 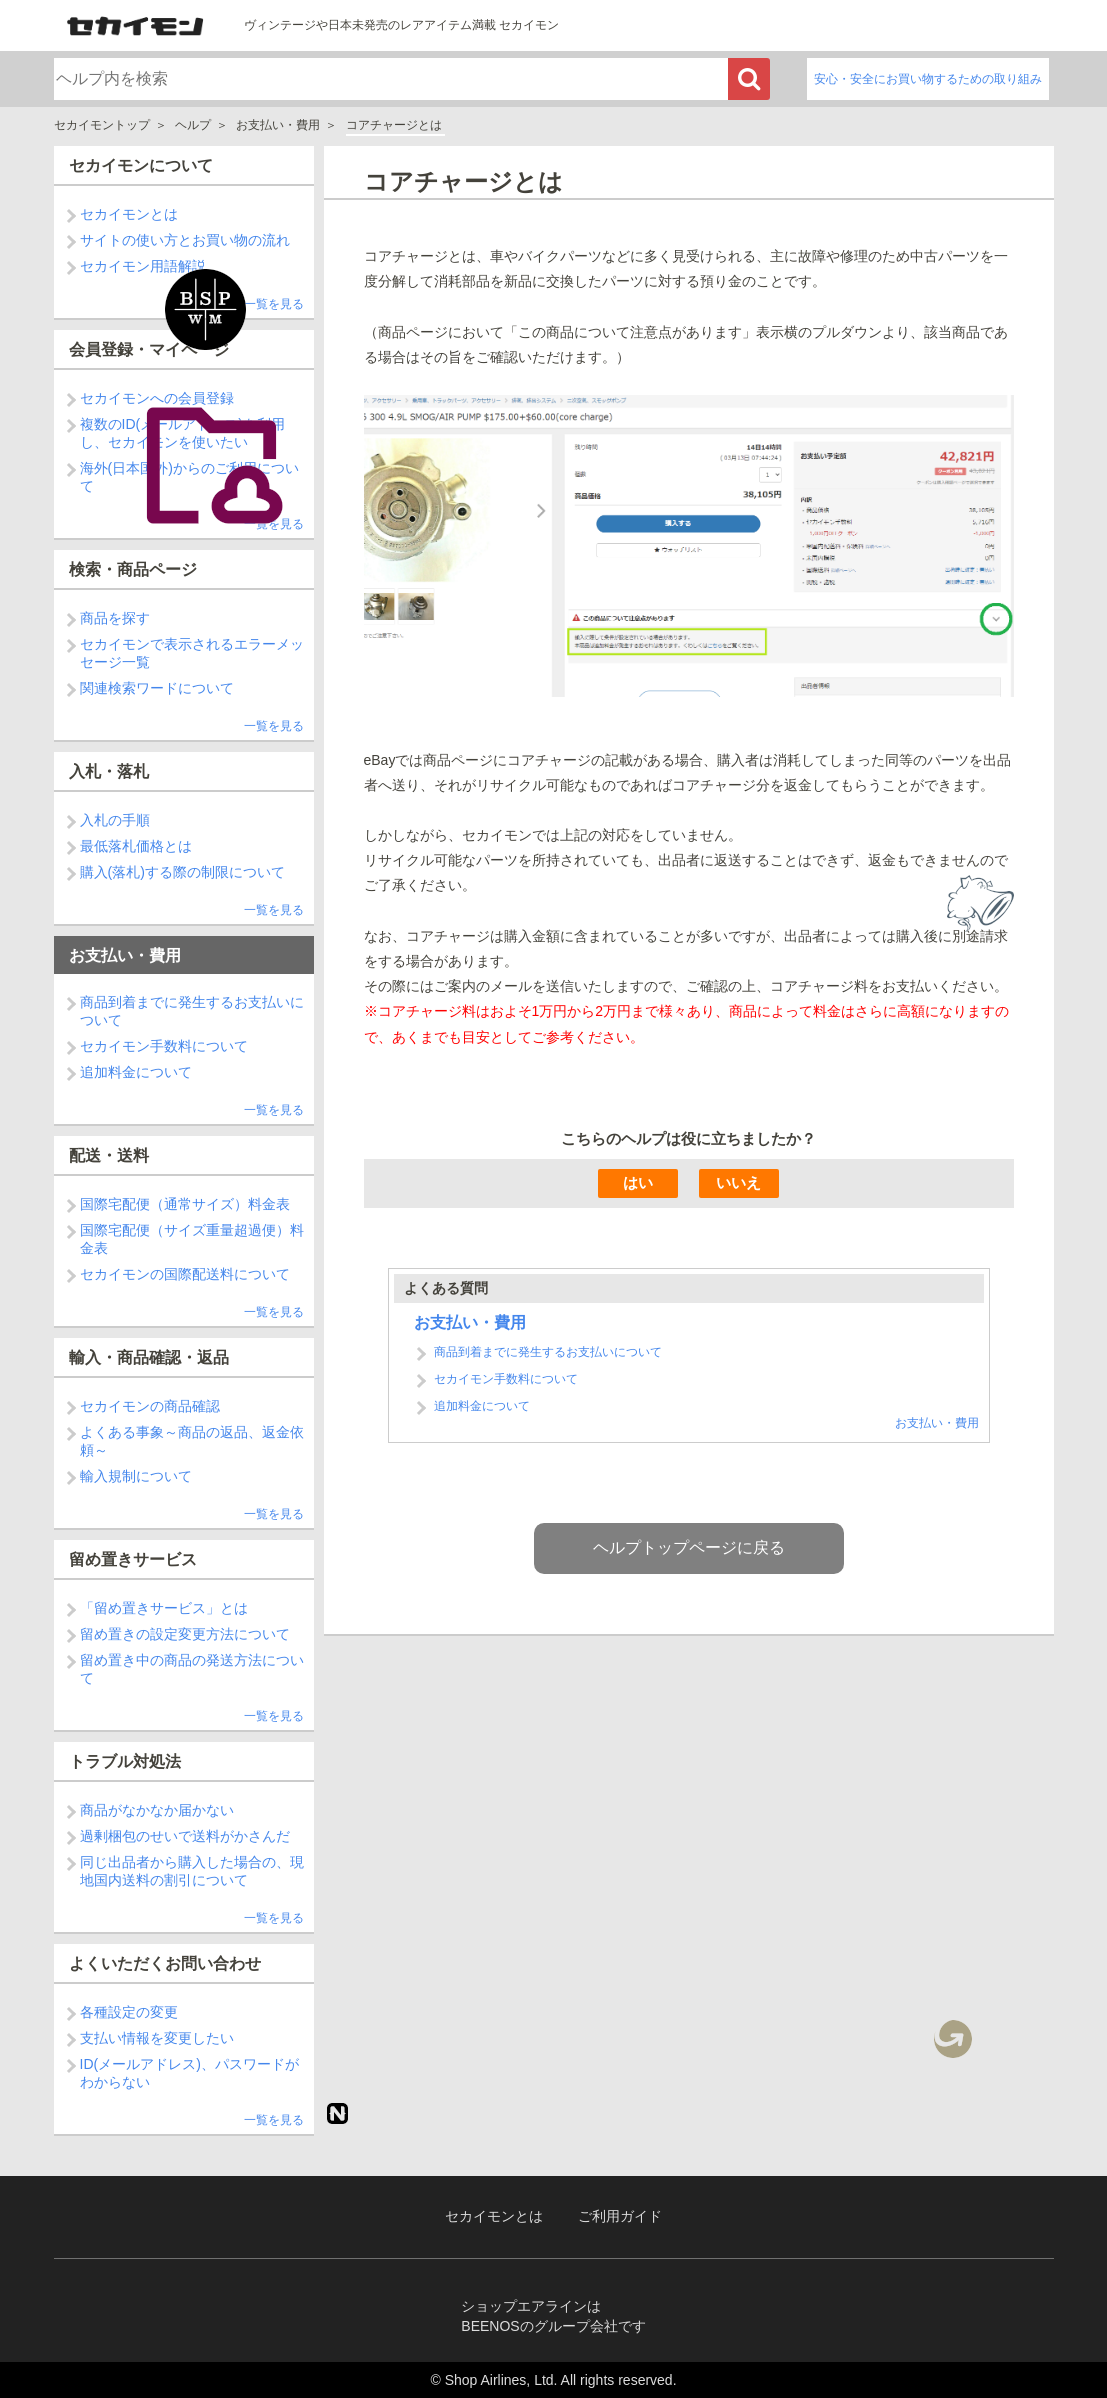 I want to click on open the MoneyGram app, so click(x=953, y=2039).